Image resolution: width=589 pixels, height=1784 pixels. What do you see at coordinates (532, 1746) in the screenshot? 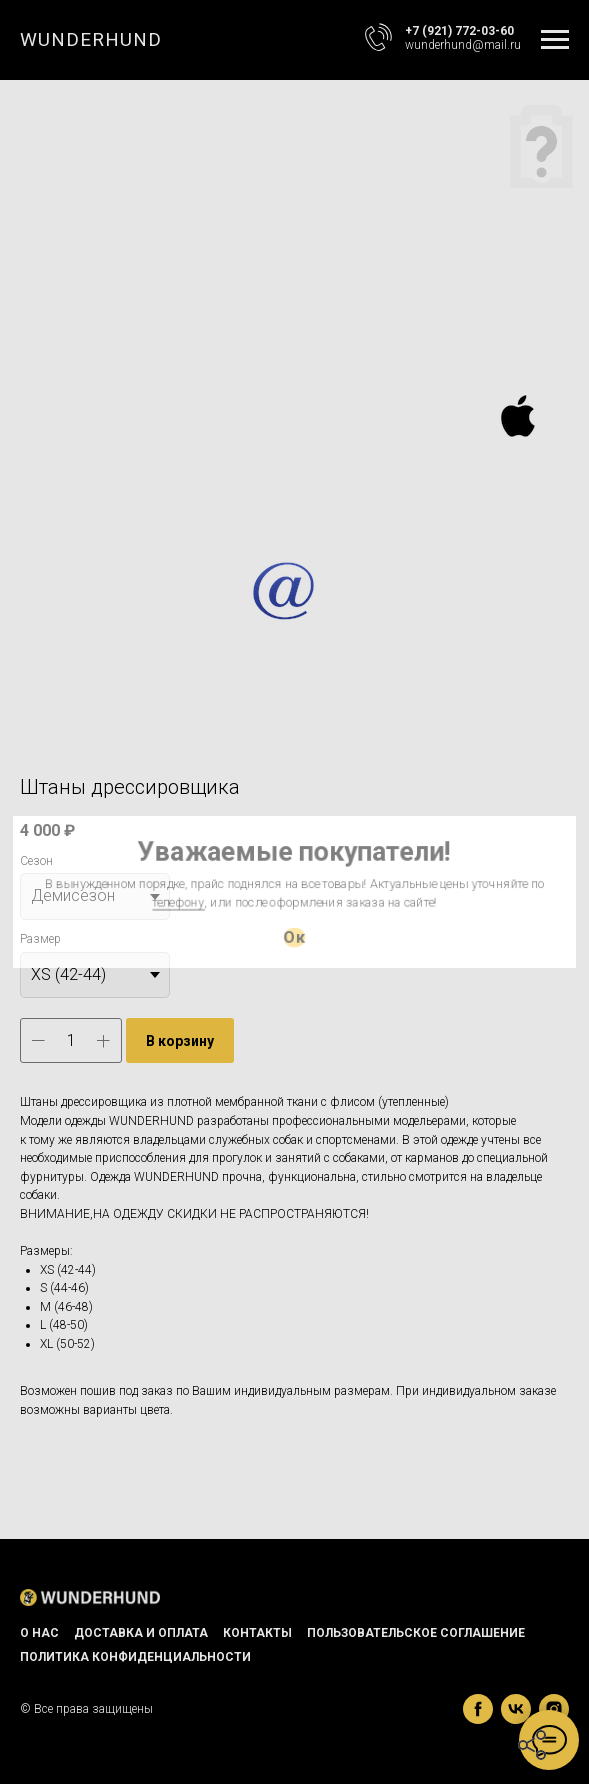
I see `access screen sharing or remote desktop settings` at bounding box center [532, 1746].